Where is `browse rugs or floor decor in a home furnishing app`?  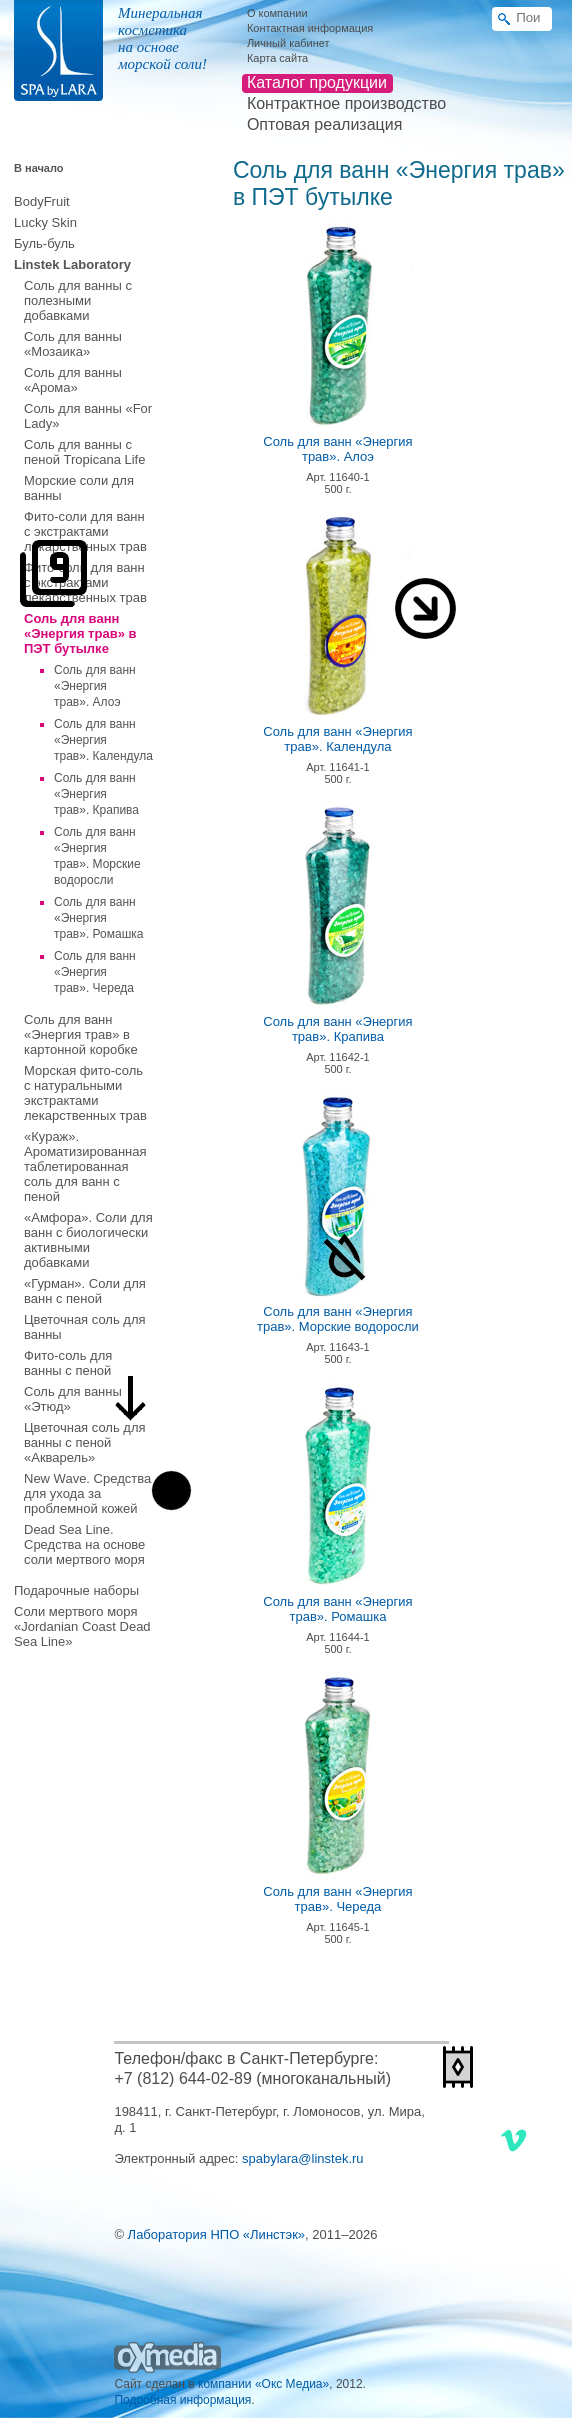
browse rugs or floor decor in a home furnishing app is located at coordinates (458, 2067).